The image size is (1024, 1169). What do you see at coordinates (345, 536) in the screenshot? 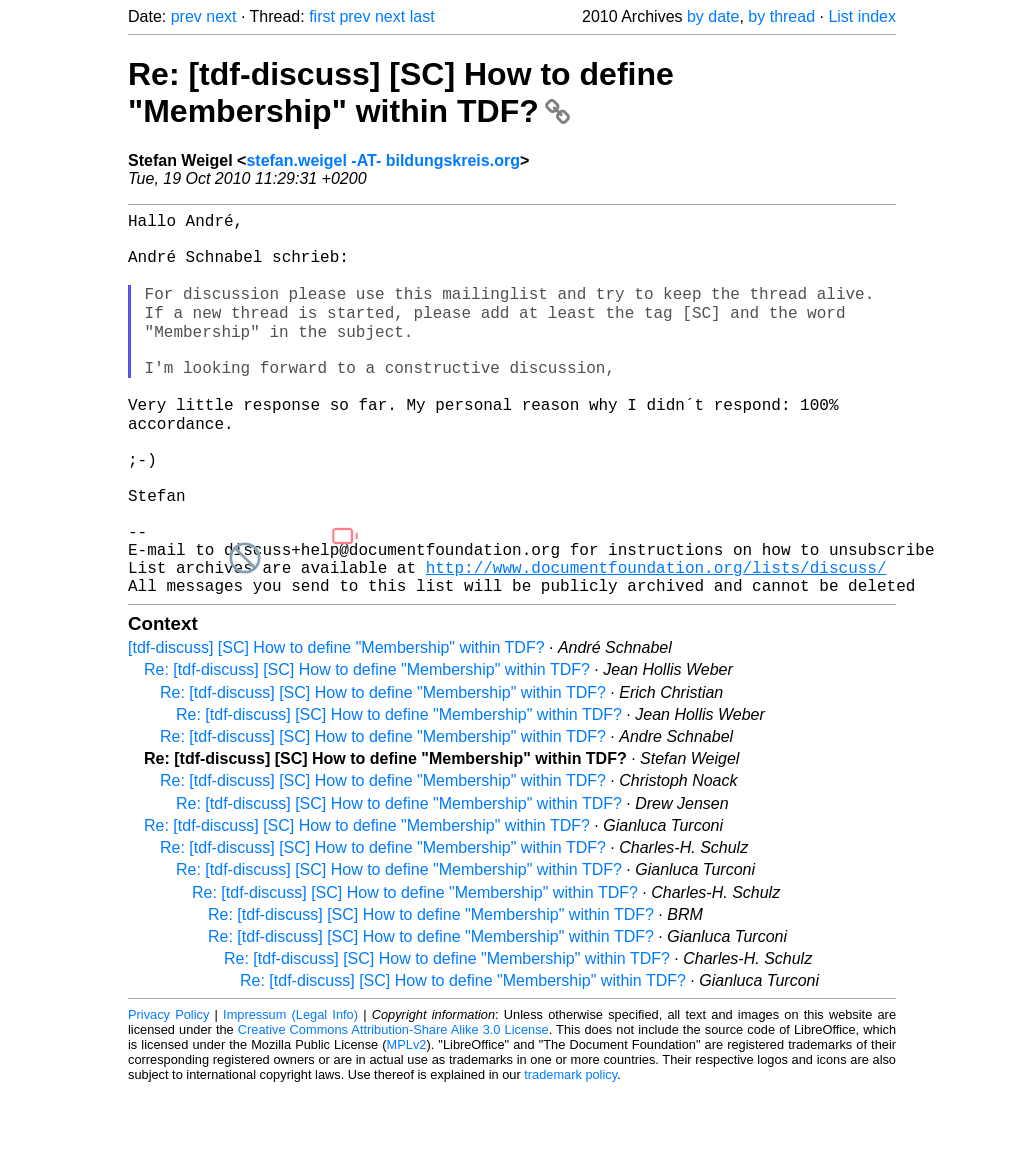
I see `indicates current battery level` at bounding box center [345, 536].